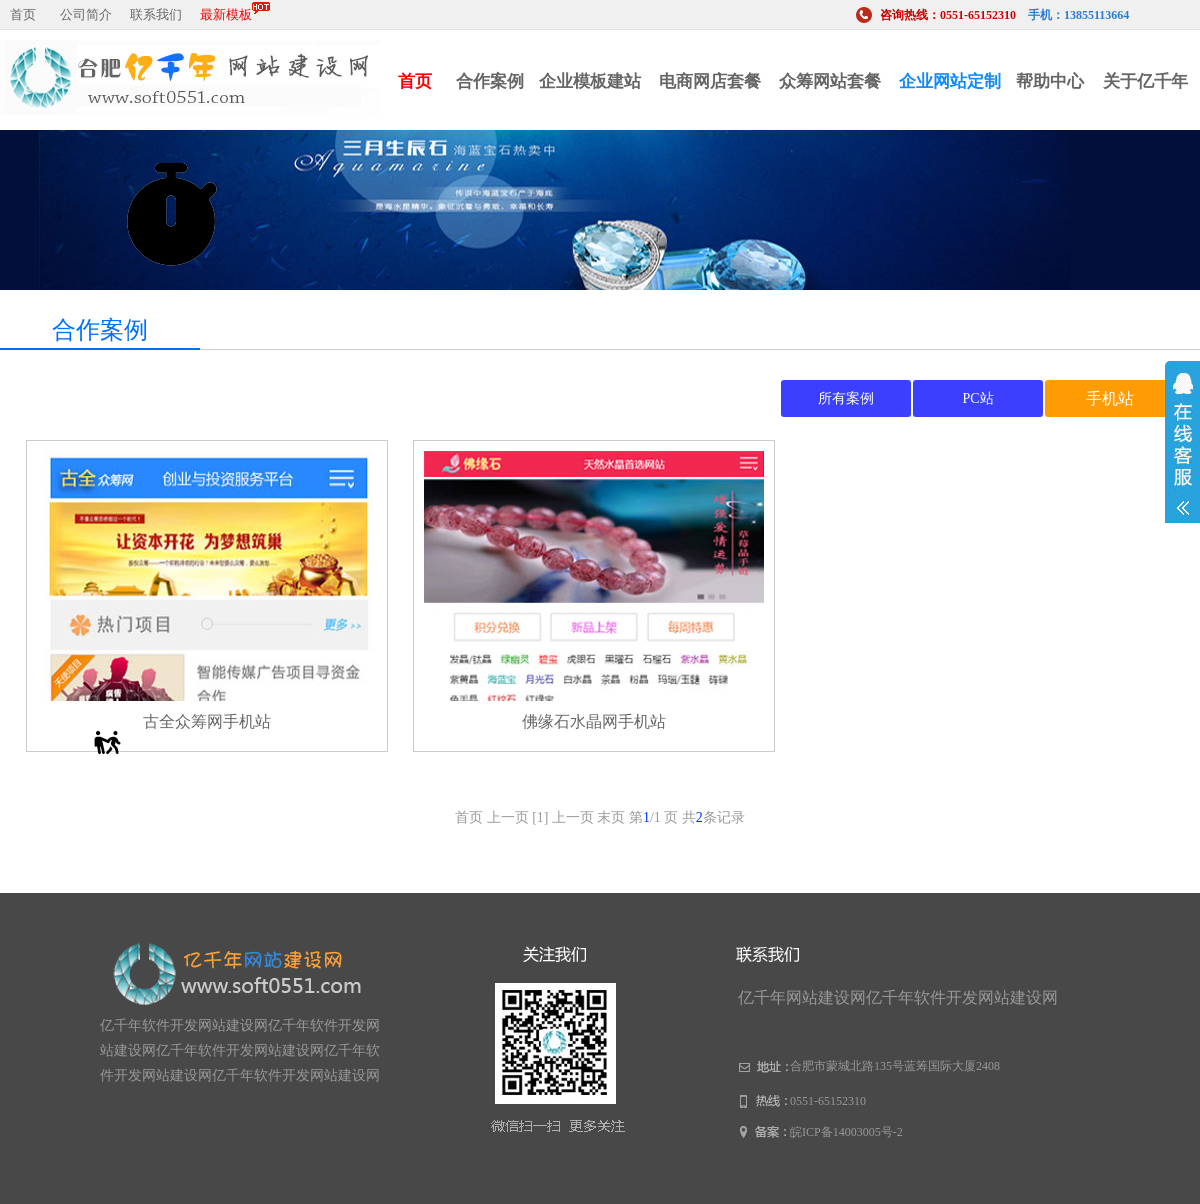 This screenshot has width=1200, height=1204. Describe the element at coordinates (171, 215) in the screenshot. I see `start or stop a timer` at that location.